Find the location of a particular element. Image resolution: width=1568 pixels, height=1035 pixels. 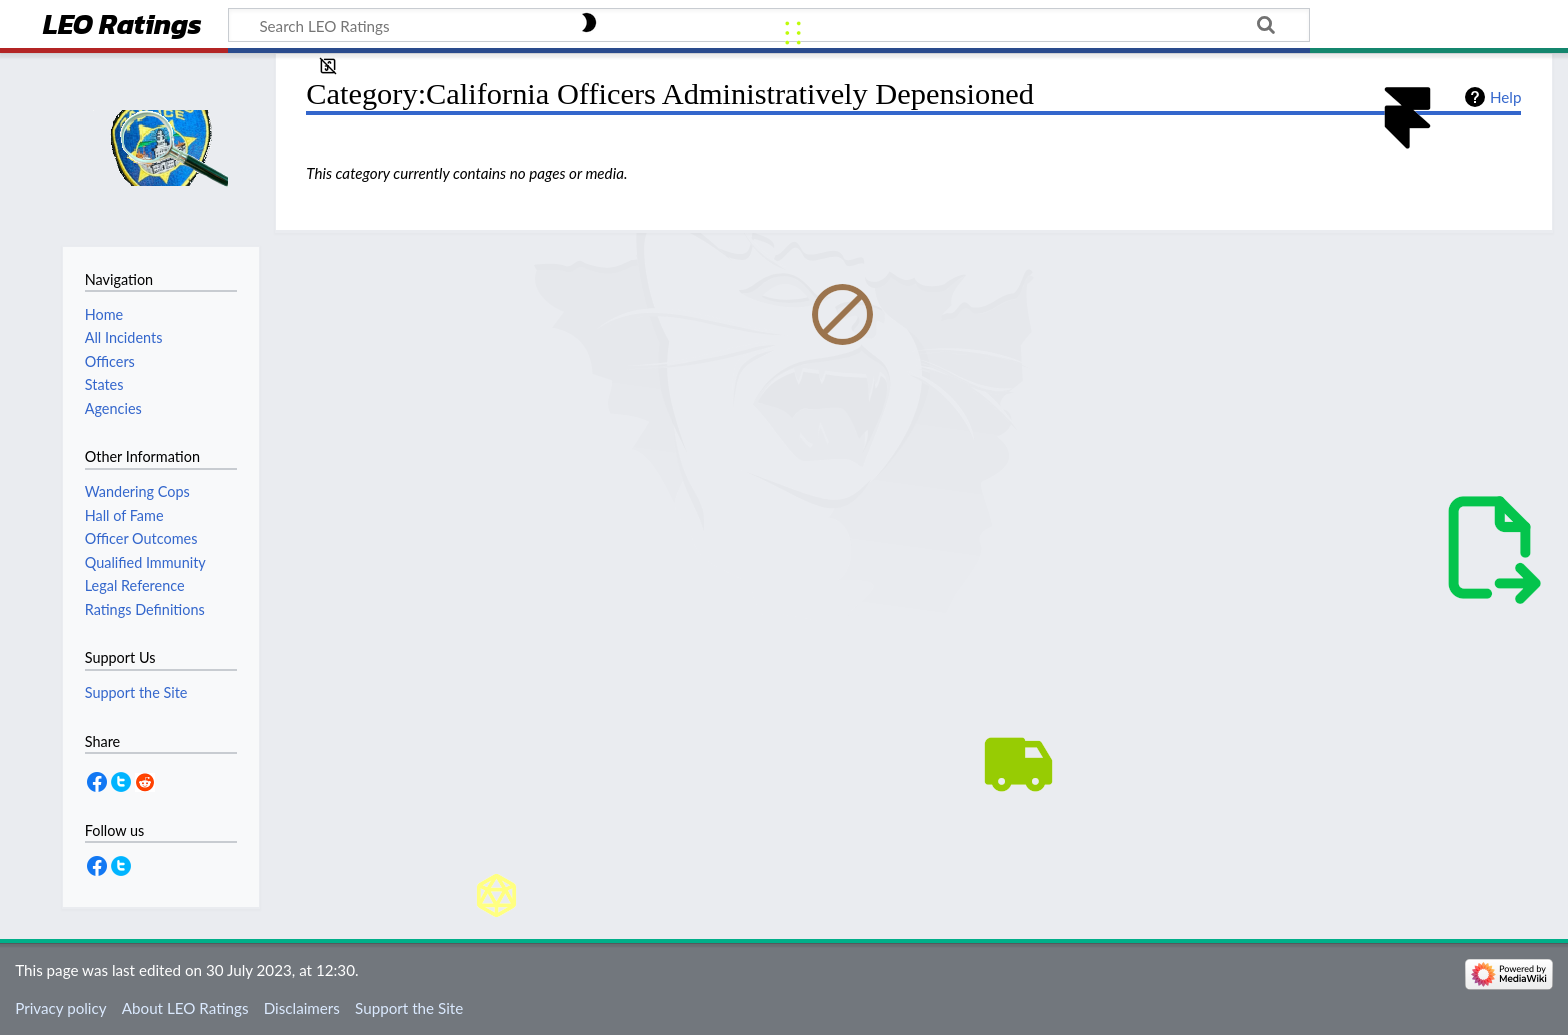

open framer app is located at coordinates (1407, 114).